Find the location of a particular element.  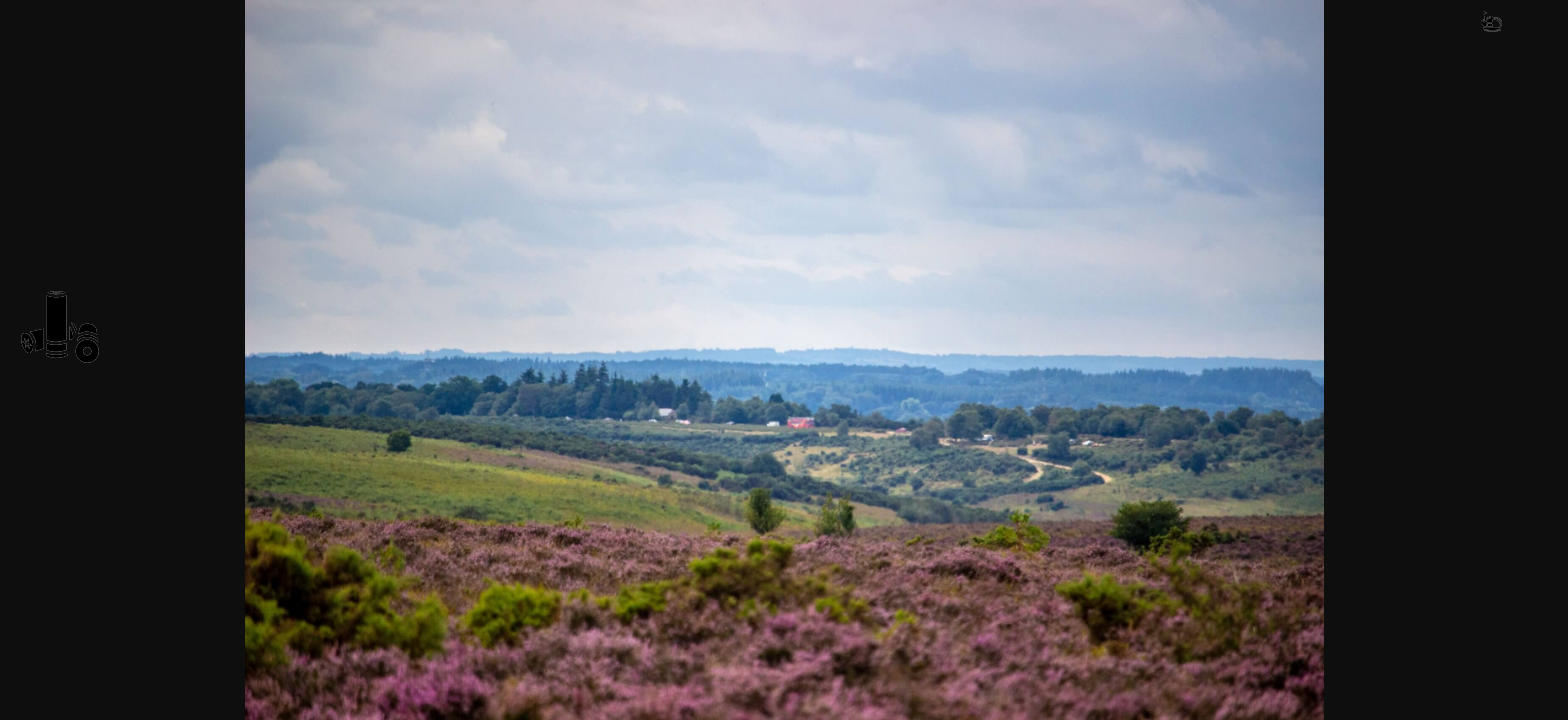

select shotgun ammo type is located at coordinates (60, 327).